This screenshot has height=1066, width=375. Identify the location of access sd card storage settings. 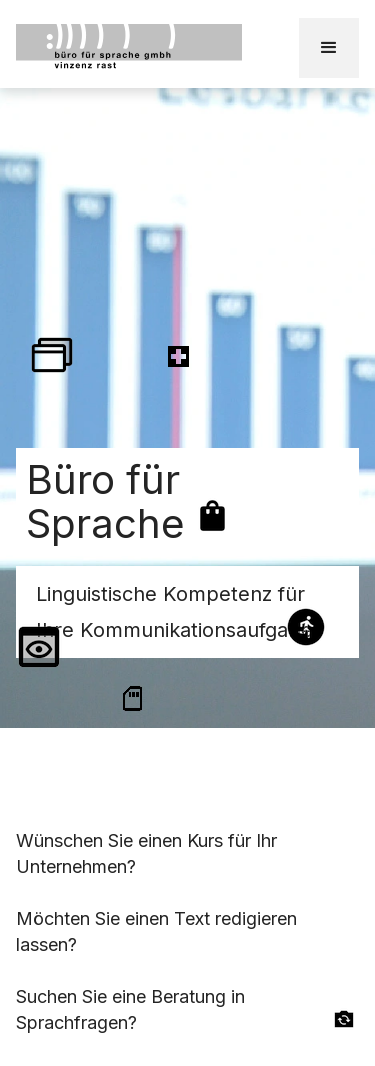
(132, 698).